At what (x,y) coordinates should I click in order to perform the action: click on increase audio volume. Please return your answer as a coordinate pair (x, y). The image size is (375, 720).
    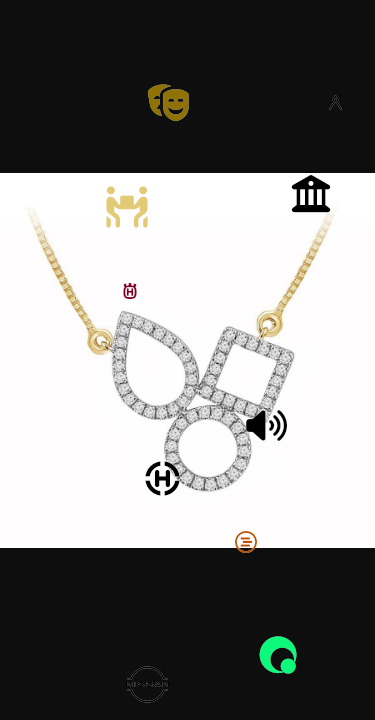
    Looking at the image, I should click on (265, 425).